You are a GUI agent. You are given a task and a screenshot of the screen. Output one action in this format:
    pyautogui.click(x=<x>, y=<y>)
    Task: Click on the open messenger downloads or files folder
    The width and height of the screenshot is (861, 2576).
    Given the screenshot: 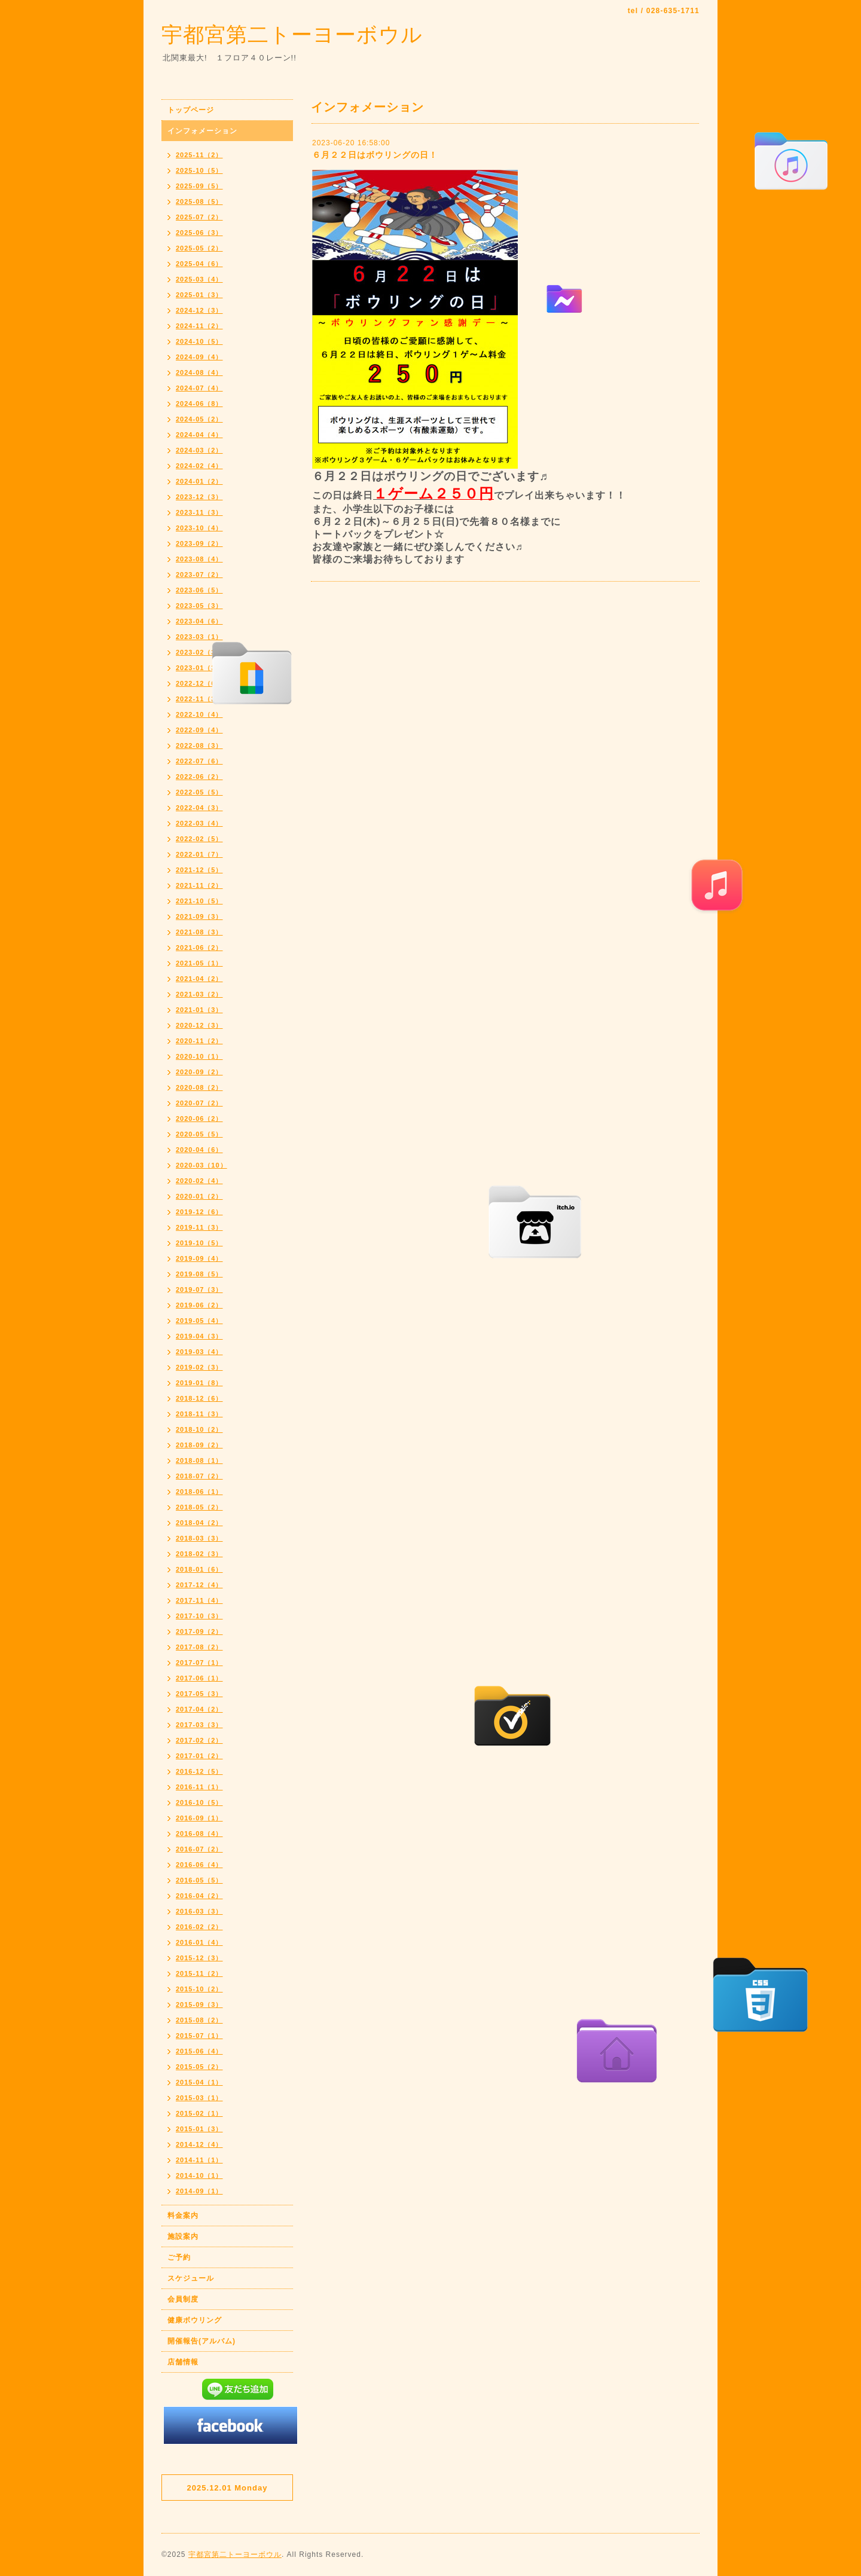 What is the action you would take?
    pyautogui.click(x=564, y=300)
    